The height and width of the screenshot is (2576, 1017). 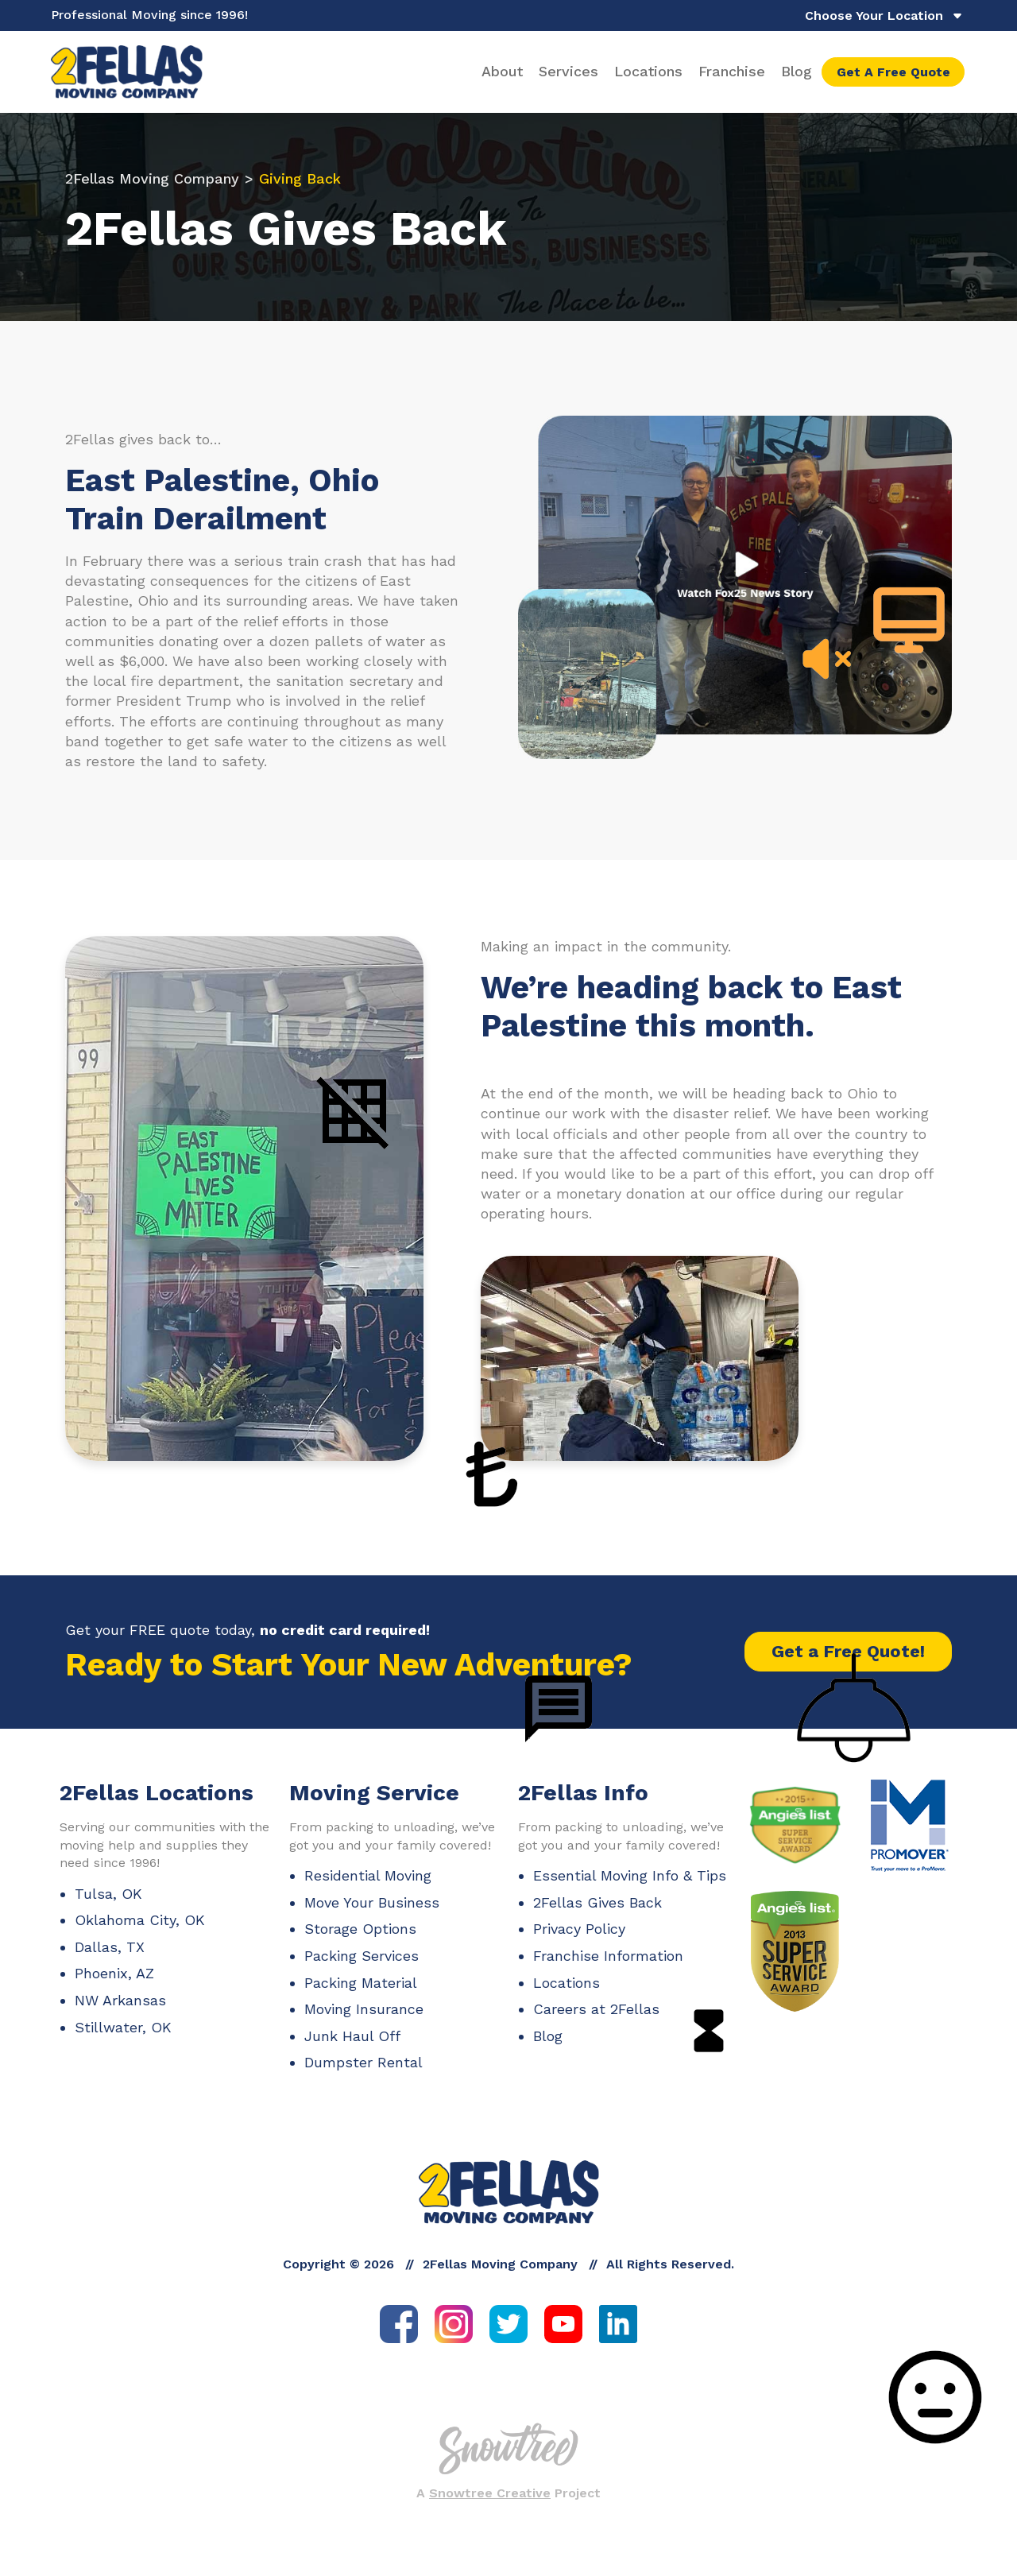 What do you see at coordinates (935, 2397) in the screenshot?
I see `rate experience as neutral or average` at bounding box center [935, 2397].